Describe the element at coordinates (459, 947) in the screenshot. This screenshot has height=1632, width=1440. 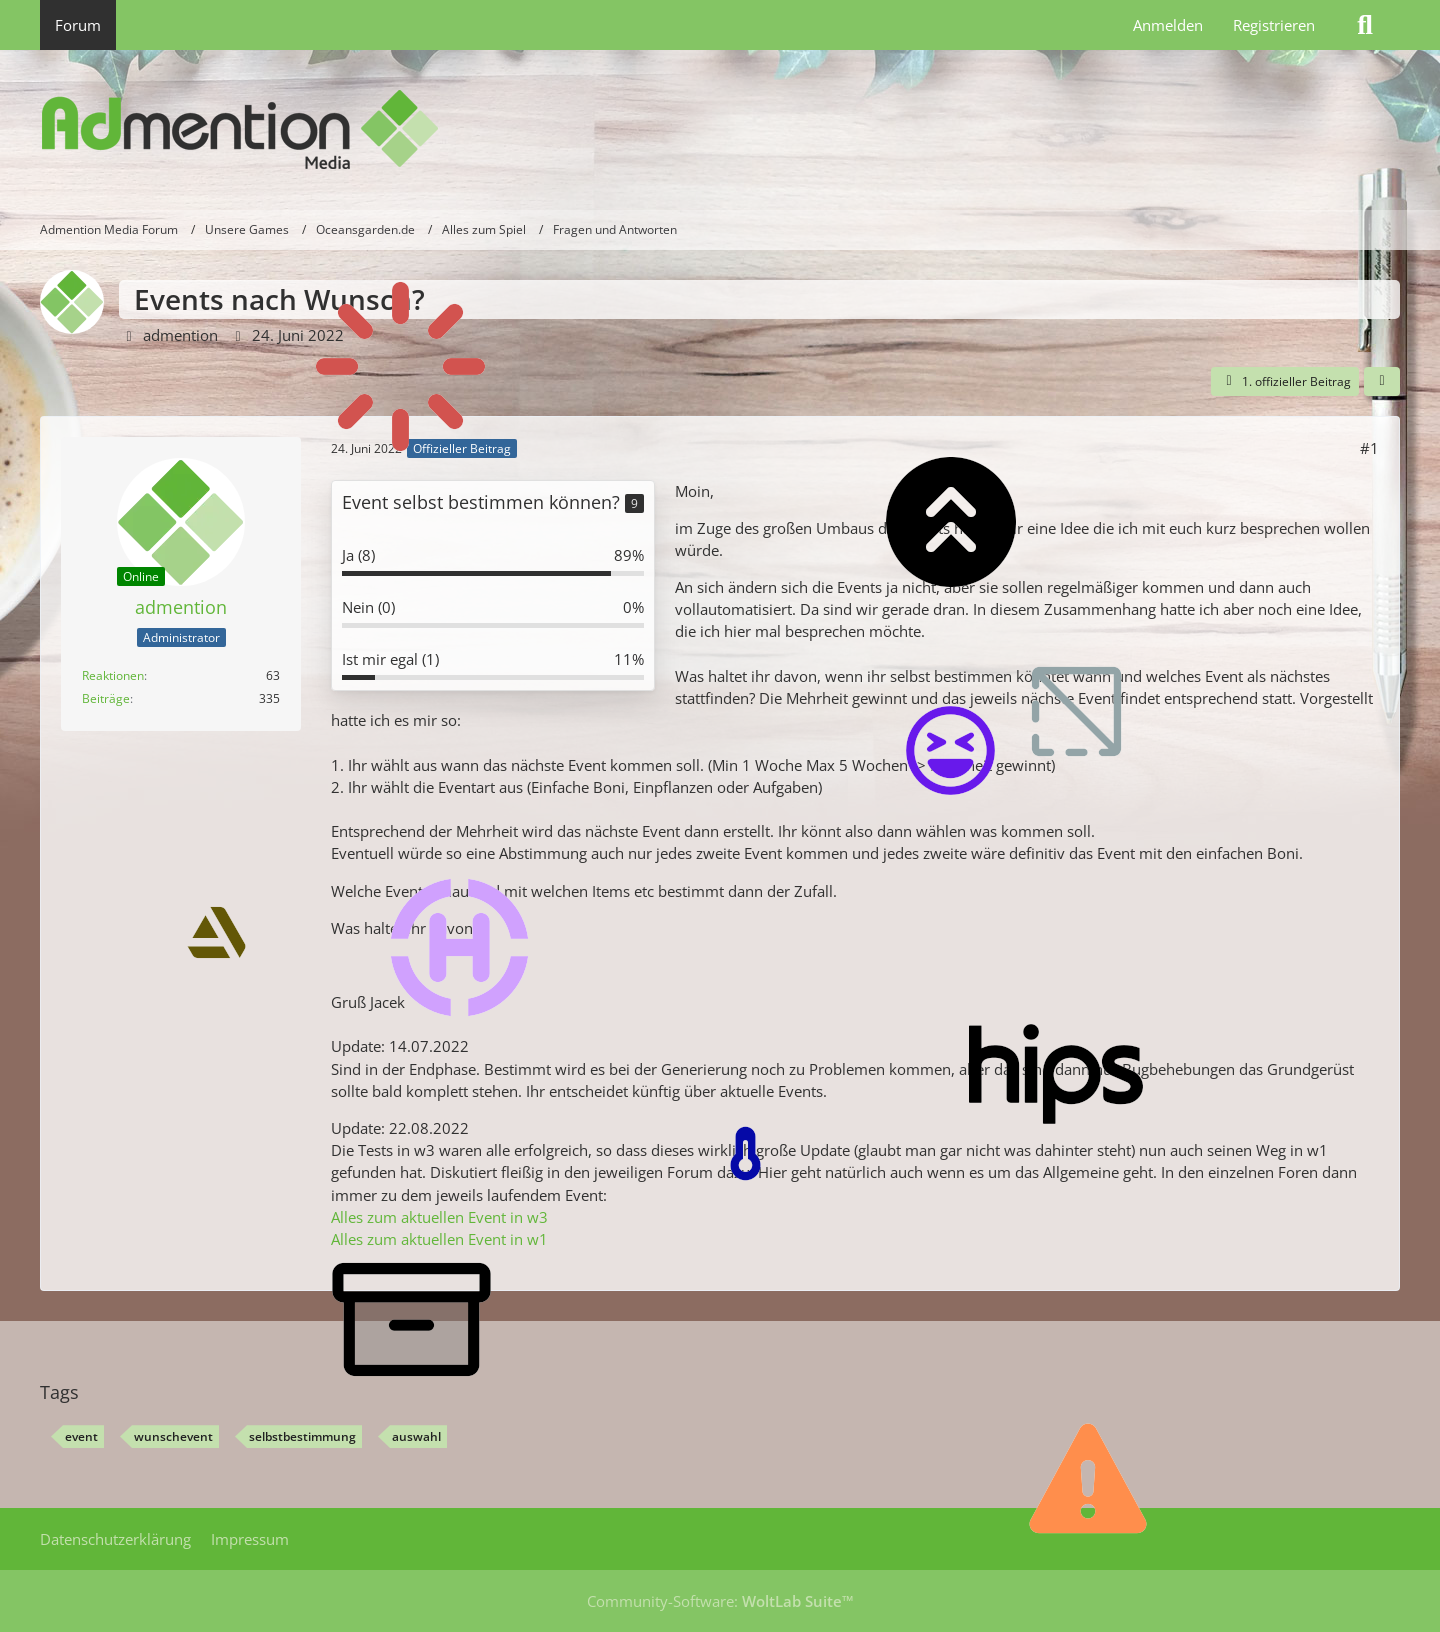
I see `indicates a helipad or helicopter landing zone` at that location.